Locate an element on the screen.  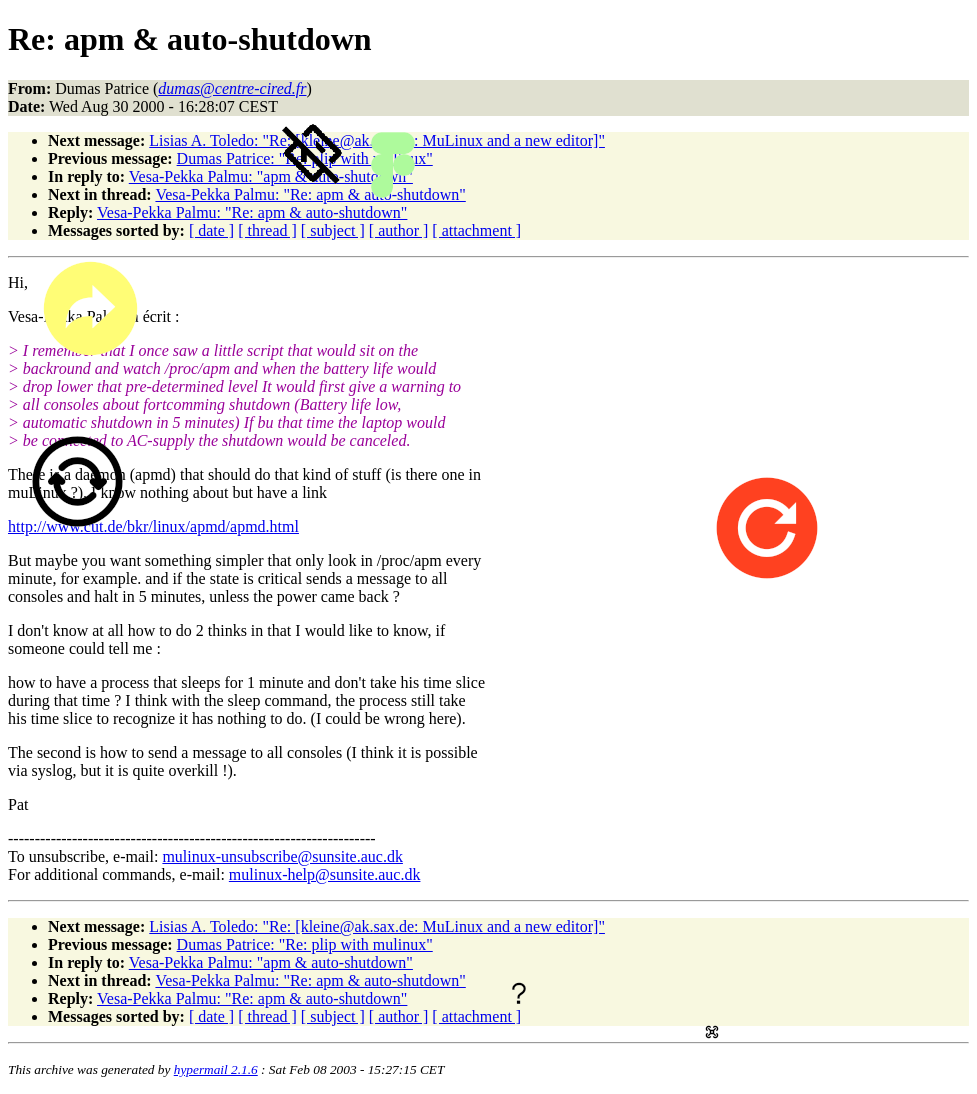
sync data with cloud or server is located at coordinates (77, 481).